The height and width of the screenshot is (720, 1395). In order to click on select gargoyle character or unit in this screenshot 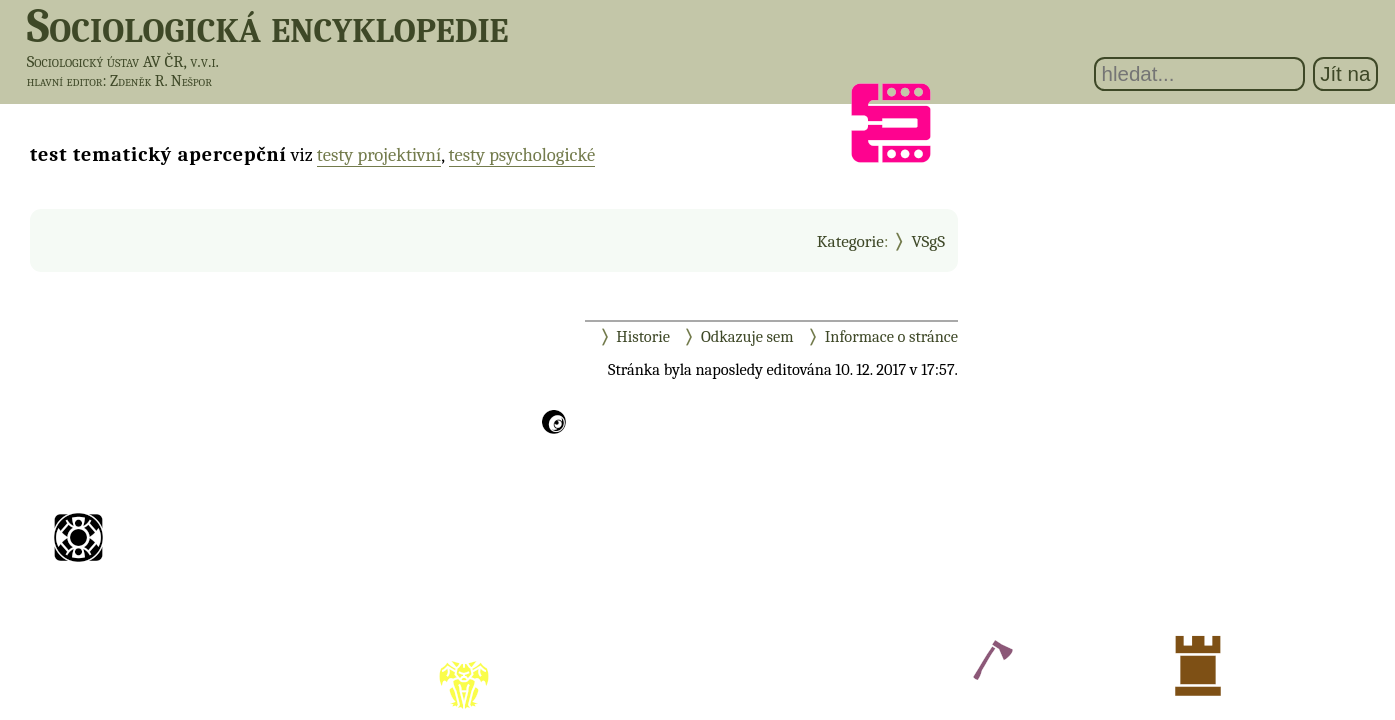, I will do `click(464, 685)`.